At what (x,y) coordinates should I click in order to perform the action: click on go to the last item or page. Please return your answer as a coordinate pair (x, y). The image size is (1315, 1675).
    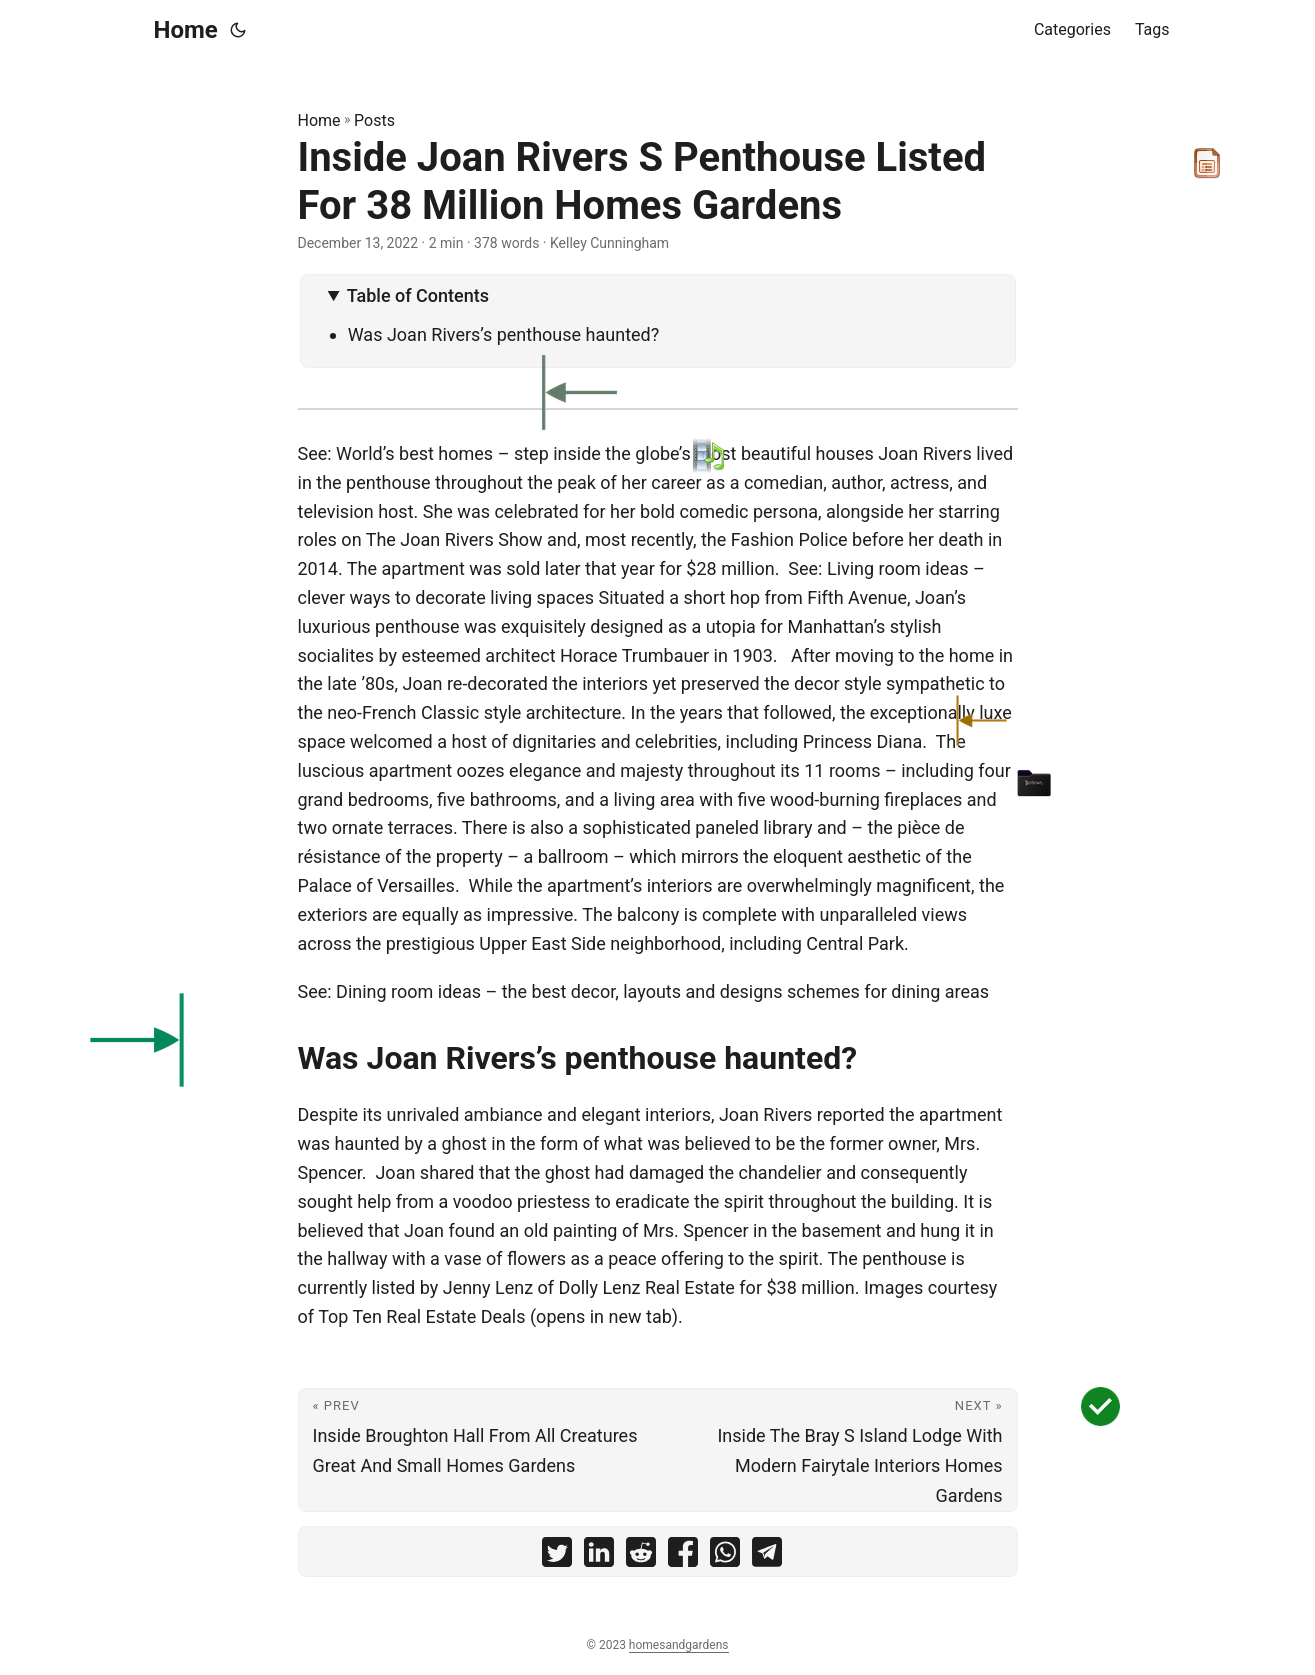
    Looking at the image, I should click on (137, 1040).